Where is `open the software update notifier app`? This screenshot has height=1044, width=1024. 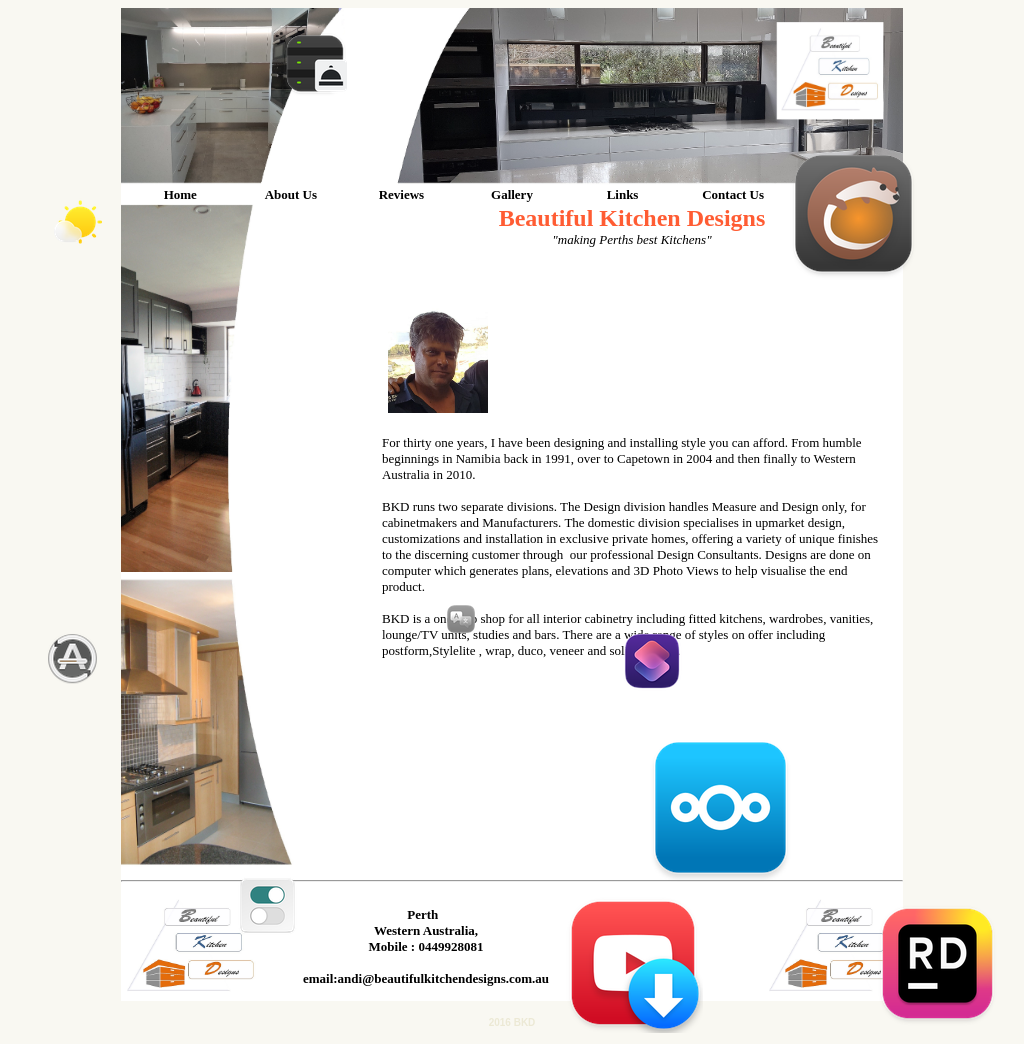
open the software update notifier app is located at coordinates (72, 658).